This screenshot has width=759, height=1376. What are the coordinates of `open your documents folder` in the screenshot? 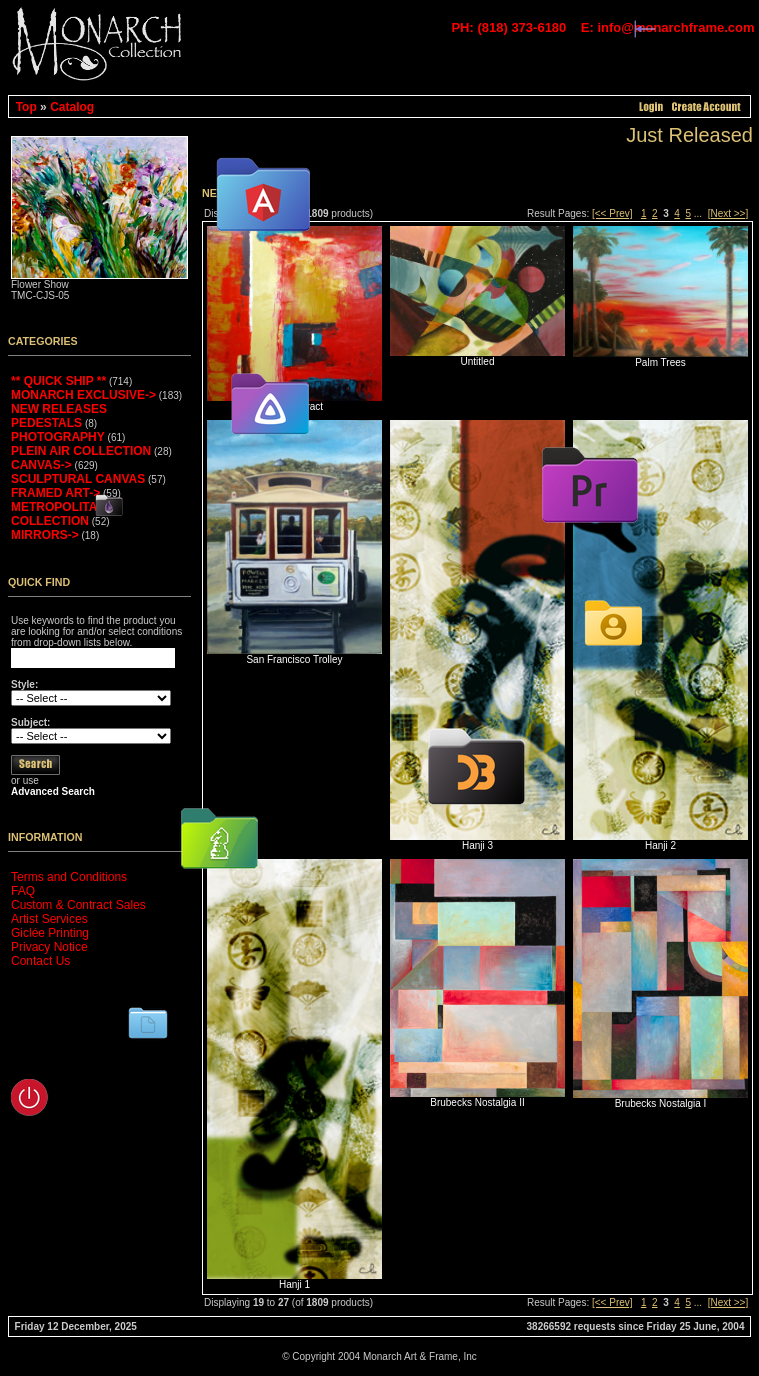 It's located at (148, 1023).